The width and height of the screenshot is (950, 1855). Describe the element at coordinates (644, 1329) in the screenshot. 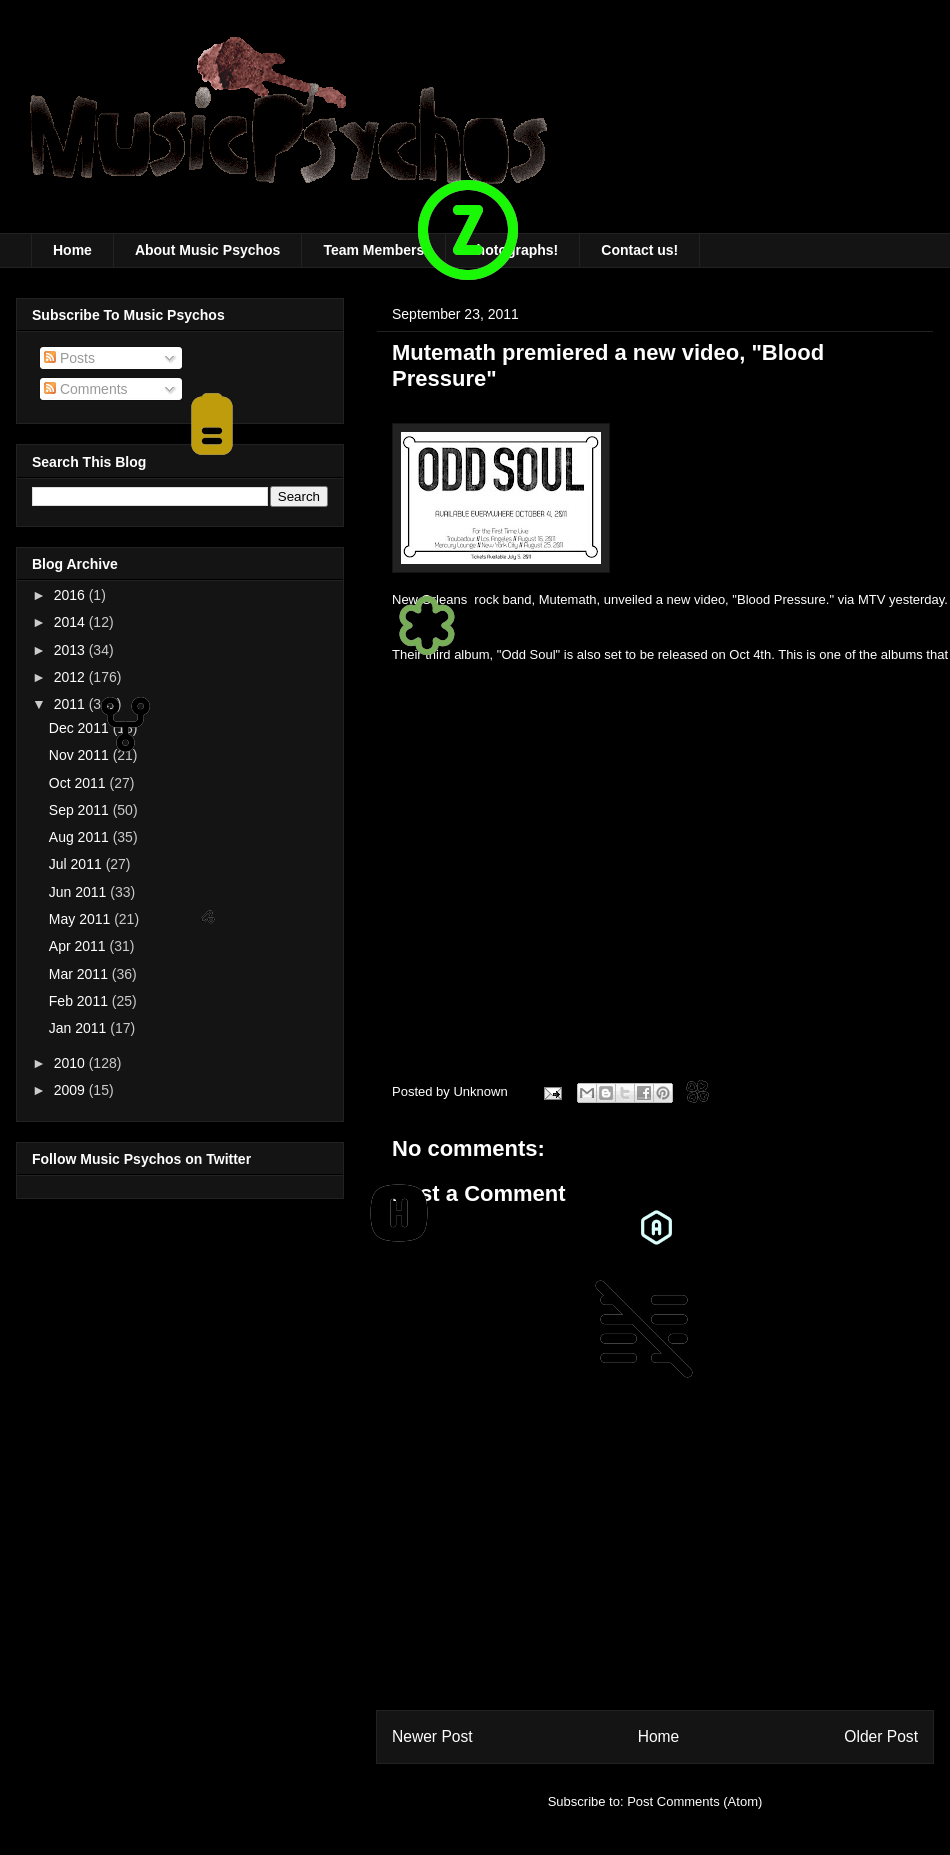

I see `disable column view` at that location.